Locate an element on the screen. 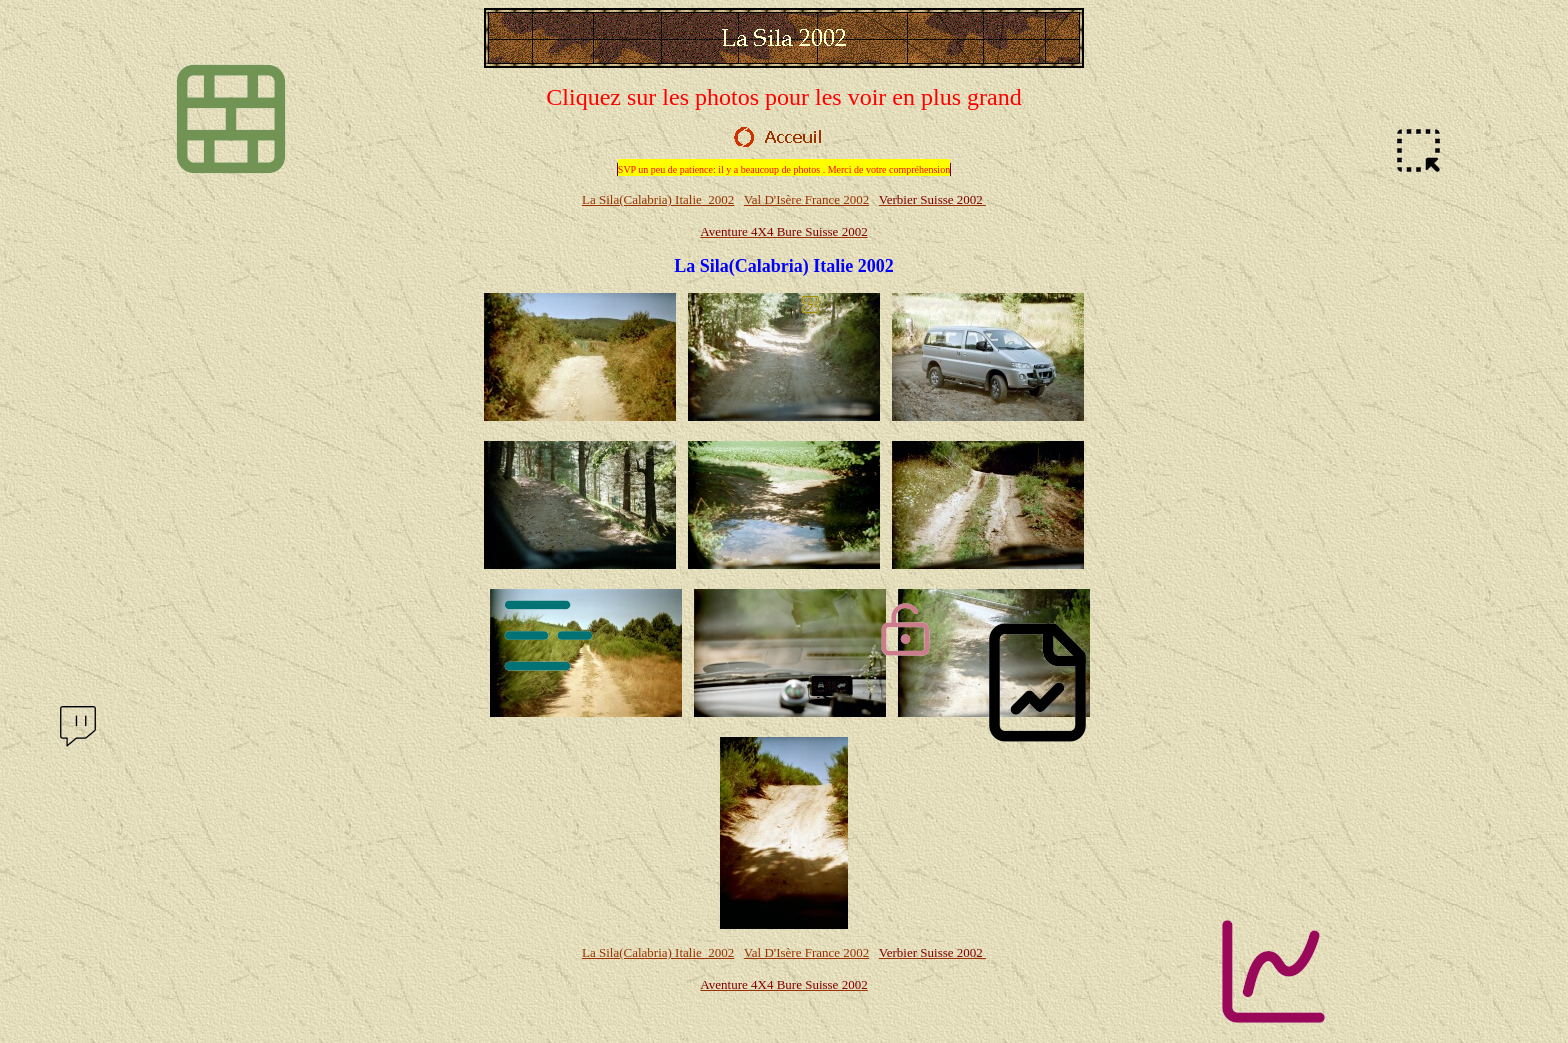 The image size is (1568, 1043). view report or analytics document is located at coordinates (1037, 682).